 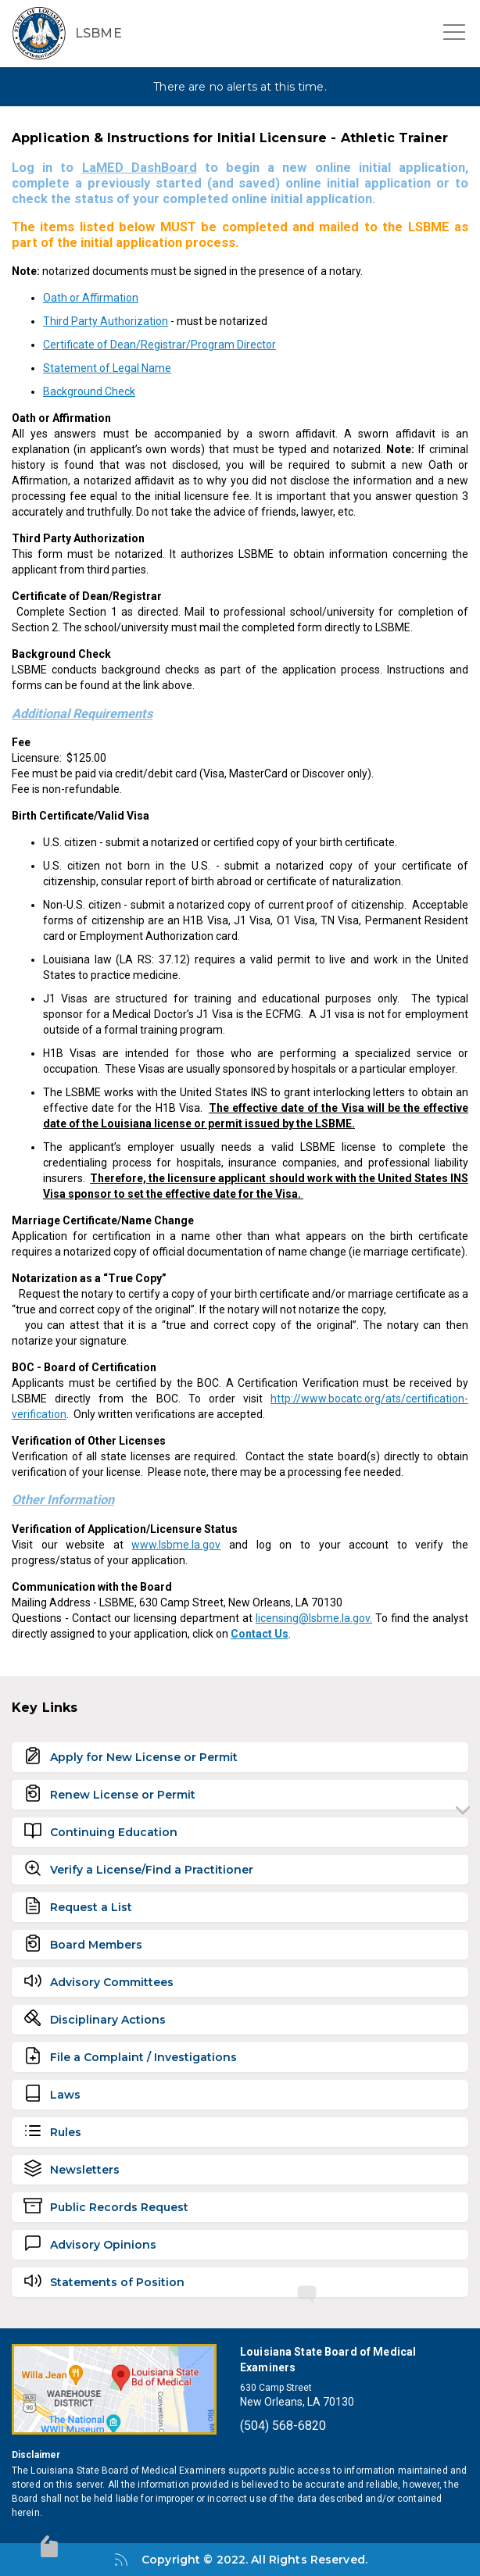 What do you see at coordinates (306, 2295) in the screenshot?
I see `indicates user is idle or away` at bounding box center [306, 2295].